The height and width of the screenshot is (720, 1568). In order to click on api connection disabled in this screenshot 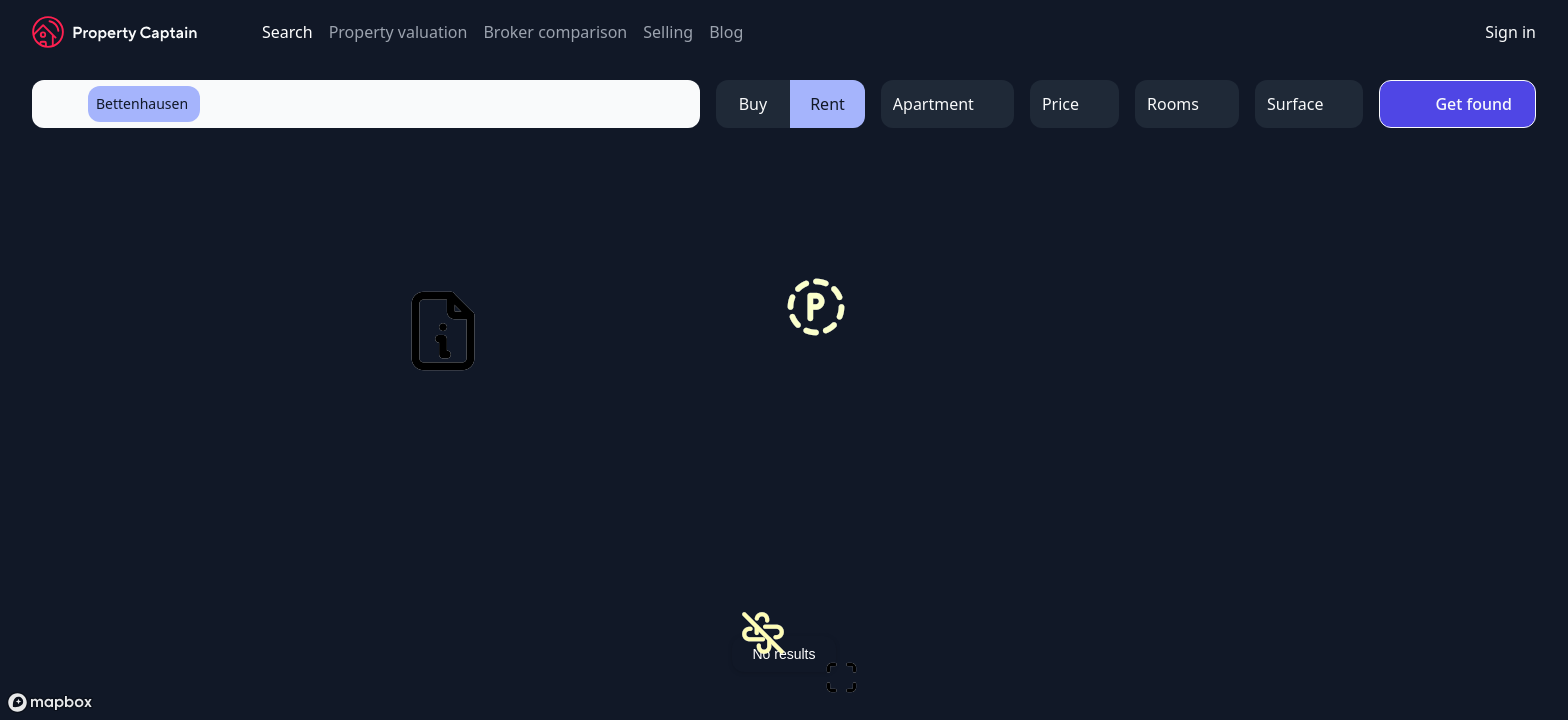, I will do `click(763, 633)`.